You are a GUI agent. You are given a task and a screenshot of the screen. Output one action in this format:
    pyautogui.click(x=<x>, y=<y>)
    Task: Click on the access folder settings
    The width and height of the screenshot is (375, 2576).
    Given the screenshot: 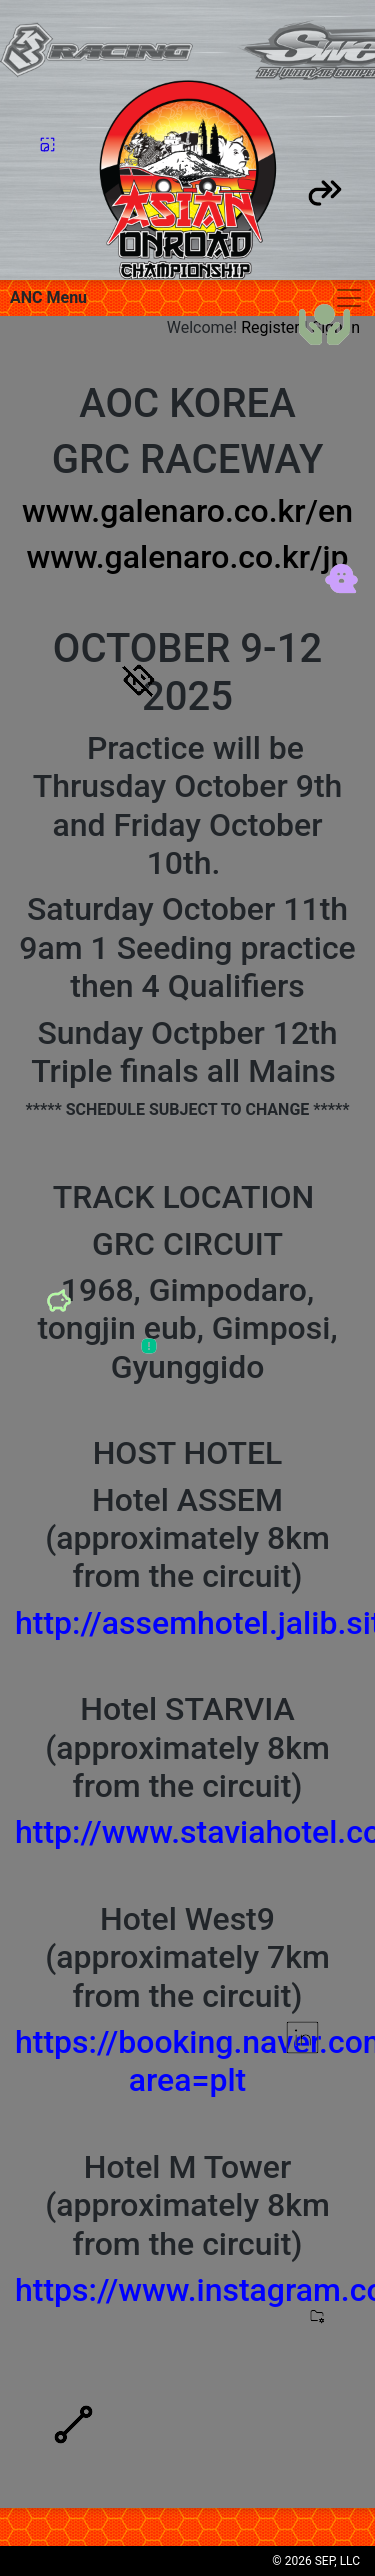 What is the action you would take?
    pyautogui.click(x=317, y=2316)
    